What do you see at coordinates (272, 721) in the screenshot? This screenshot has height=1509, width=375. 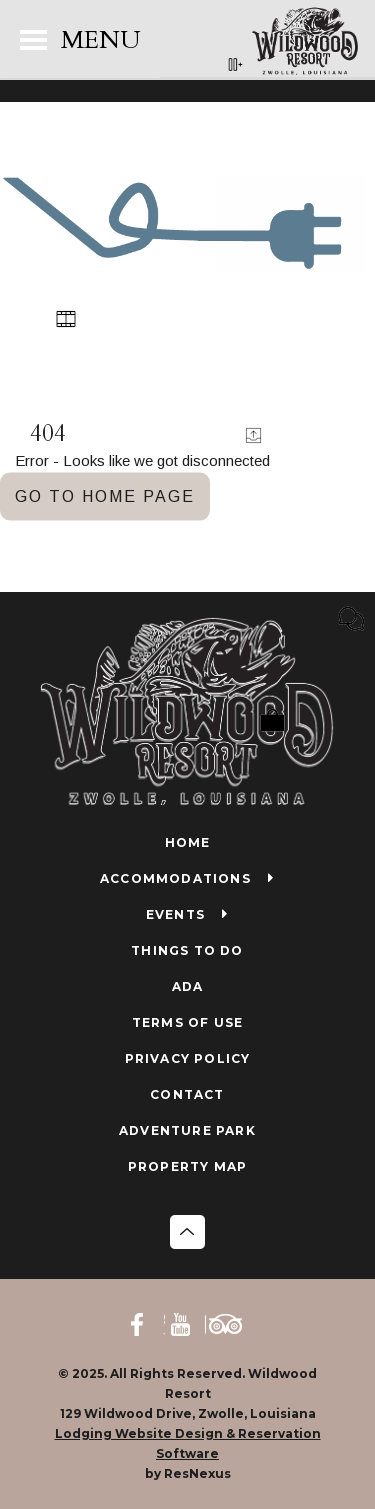 I see `view your shopping bag` at bounding box center [272, 721].